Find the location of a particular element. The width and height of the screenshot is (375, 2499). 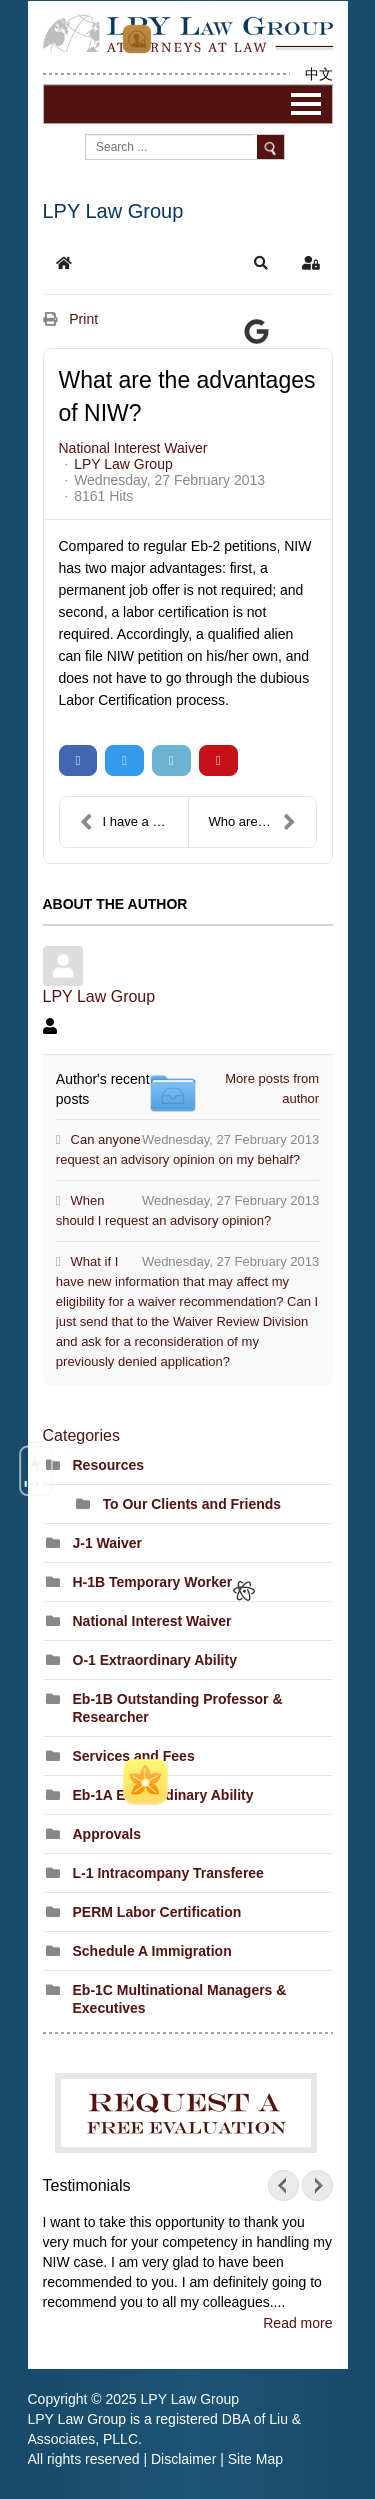

open office documents folder is located at coordinates (173, 1093).